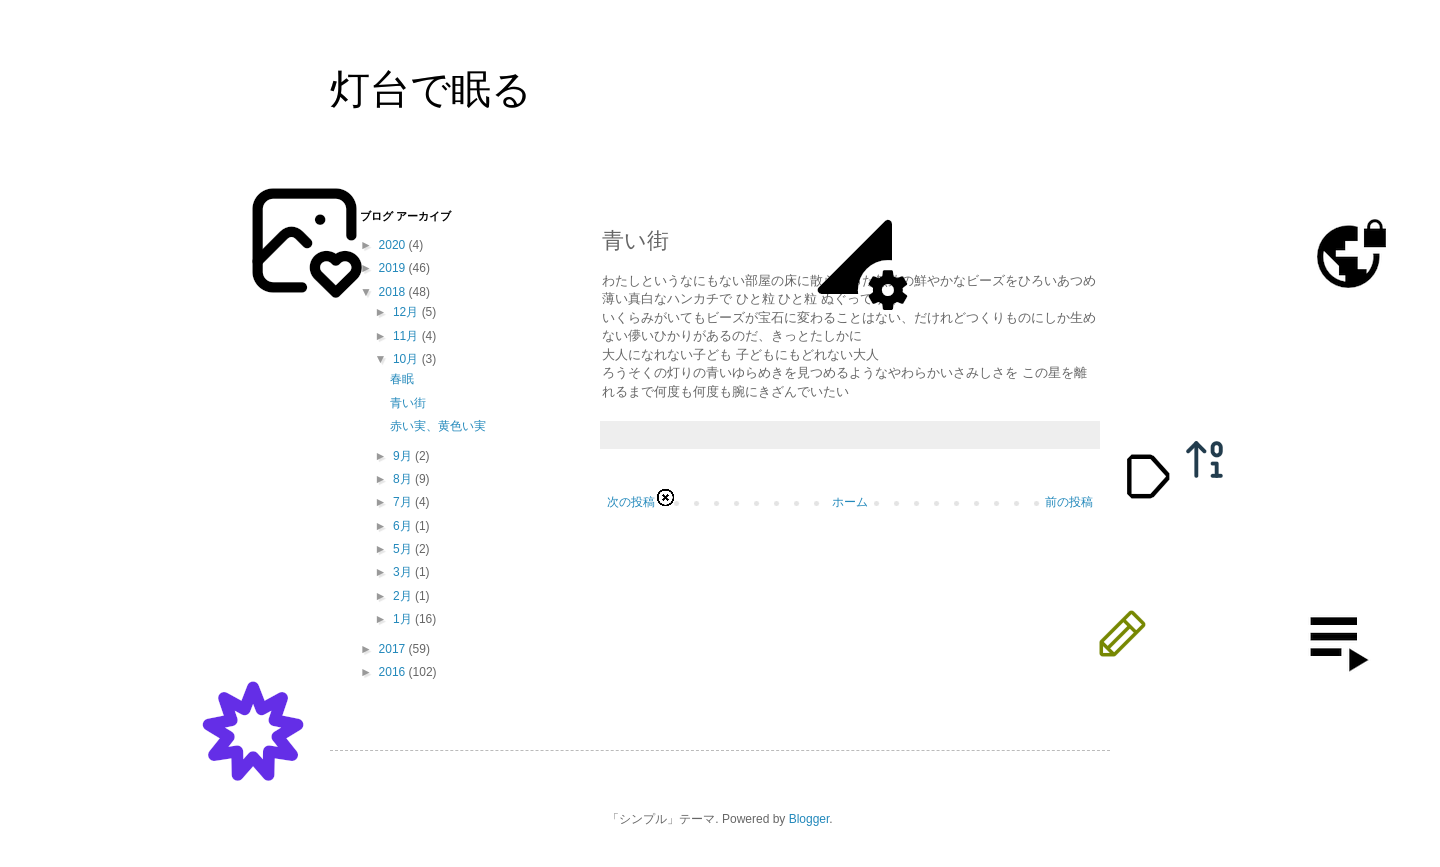 Image resolution: width=1440 pixels, height=867 pixels. What do you see at coordinates (1351, 253) in the screenshot?
I see `indicates active vpn connection` at bounding box center [1351, 253].